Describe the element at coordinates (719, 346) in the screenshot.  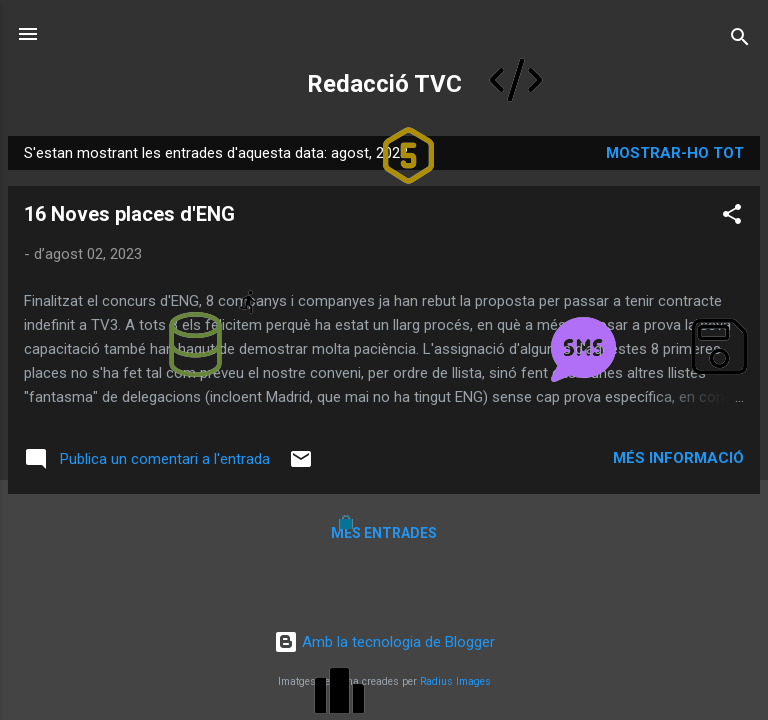
I see `save current file or document` at that location.